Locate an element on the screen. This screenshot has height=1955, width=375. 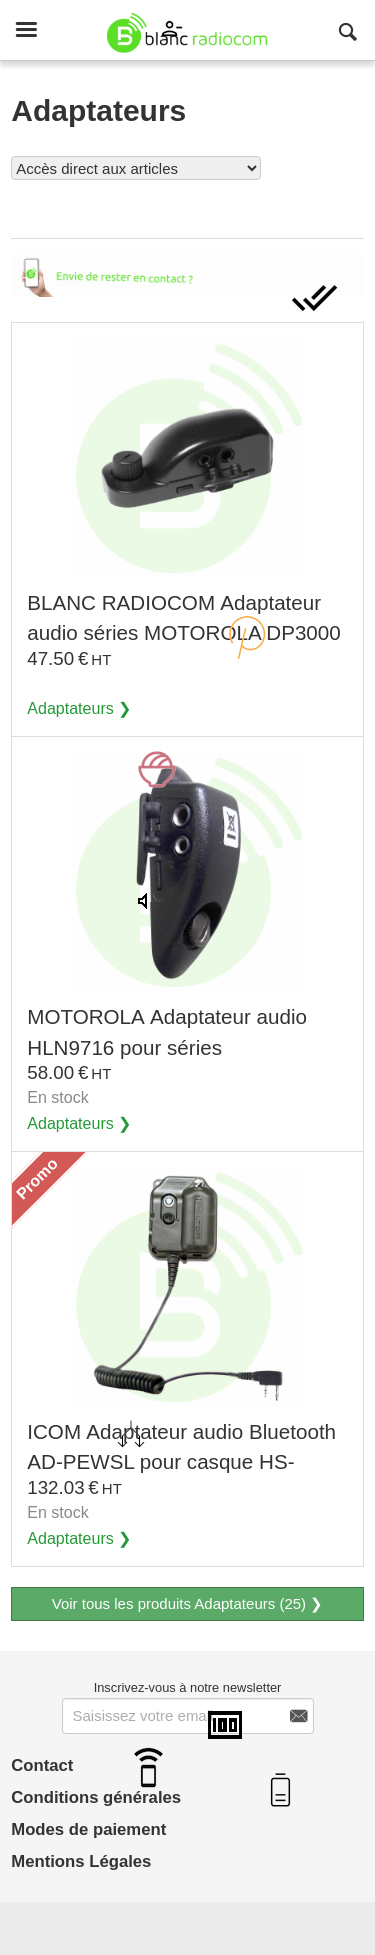
enable speakerphone mode during a call is located at coordinates (148, 1768).